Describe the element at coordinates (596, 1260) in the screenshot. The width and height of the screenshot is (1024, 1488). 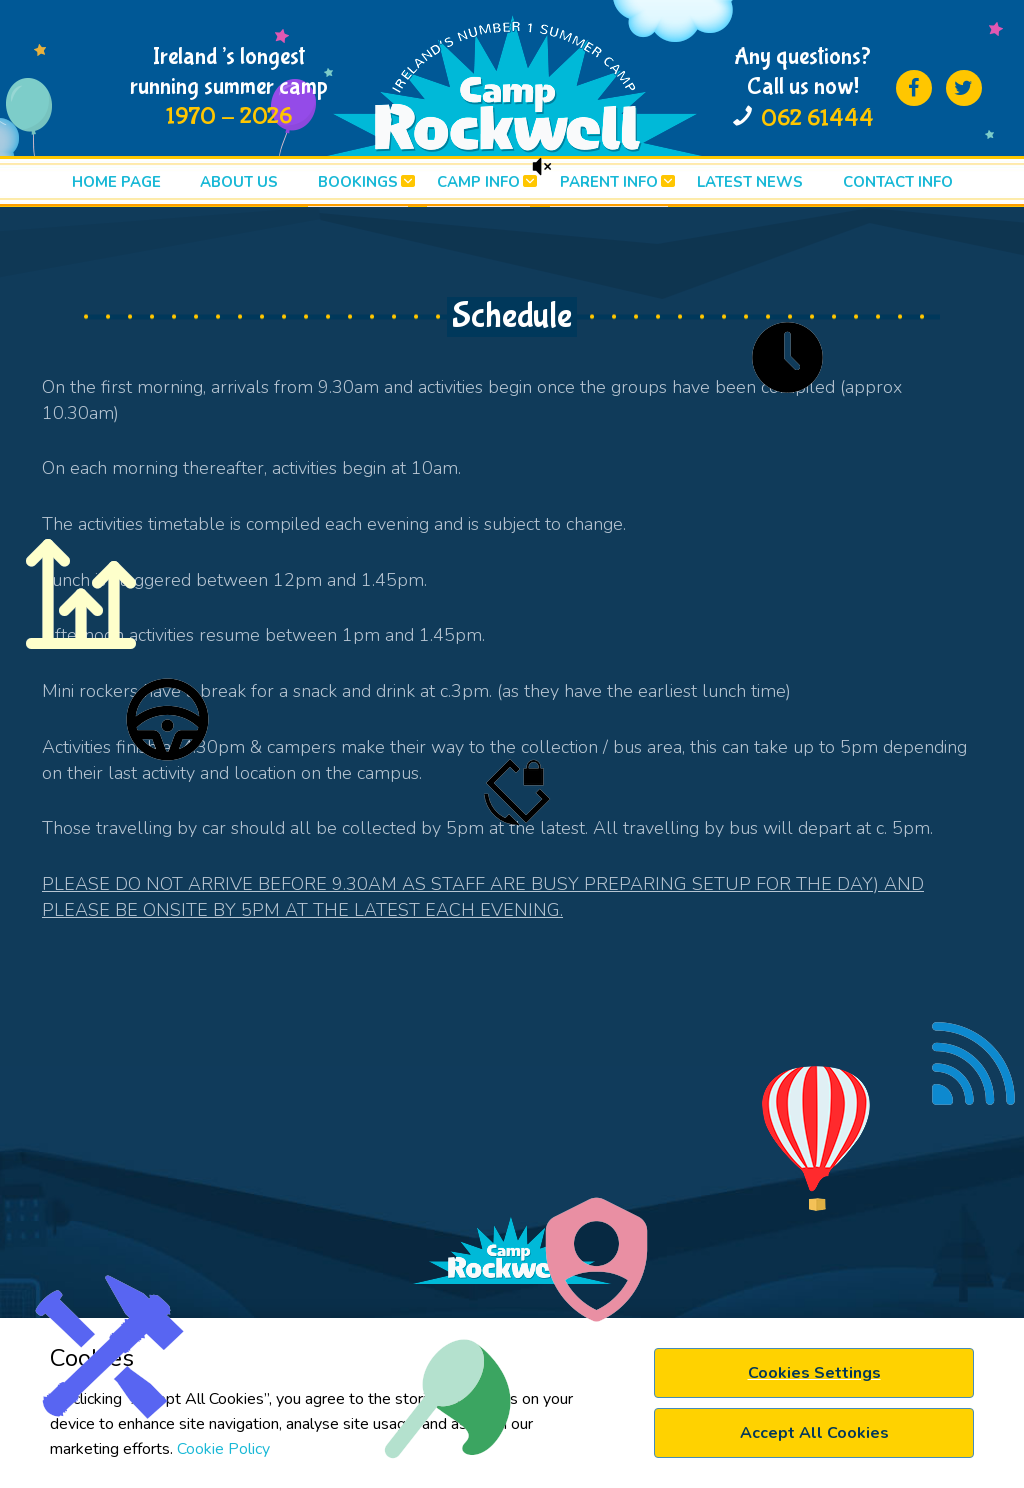
I see `manage user roles and permissions` at that location.